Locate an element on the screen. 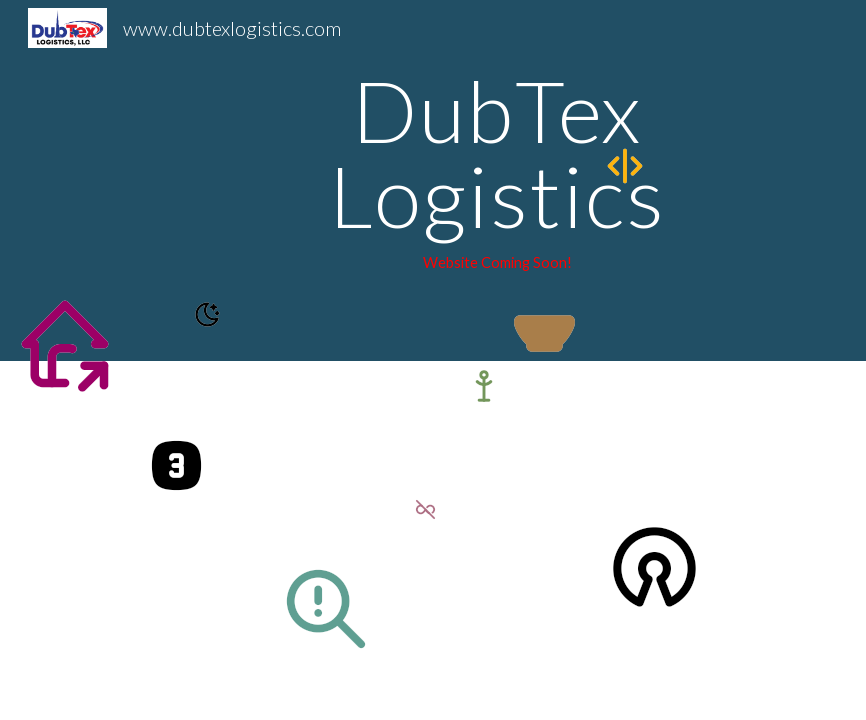  indicates step 3 in a multi-step process is located at coordinates (176, 465).